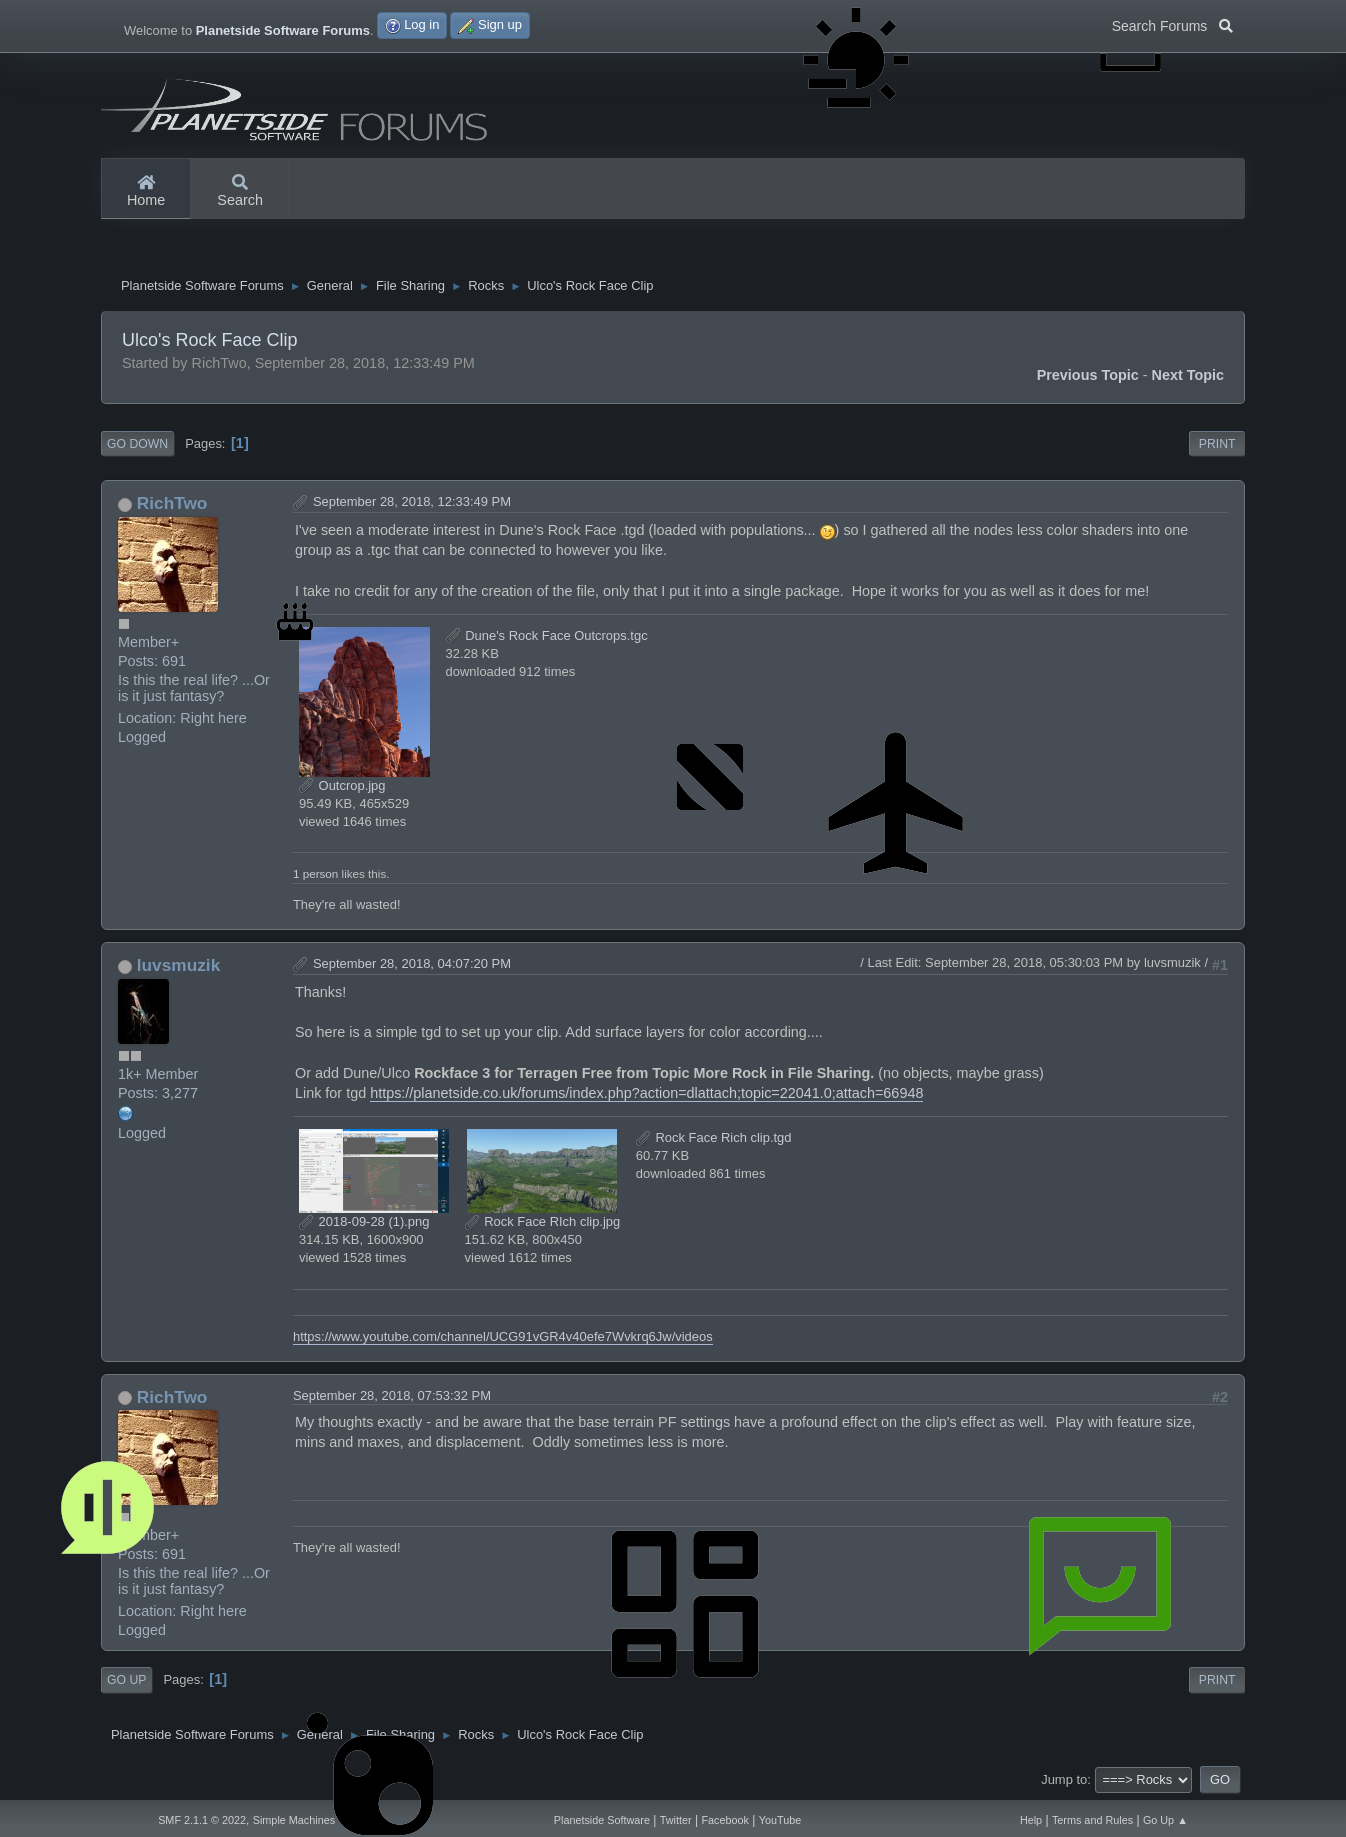  What do you see at coordinates (685, 1604) in the screenshot?
I see `access the dashboard` at bounding box center [685, 1604].